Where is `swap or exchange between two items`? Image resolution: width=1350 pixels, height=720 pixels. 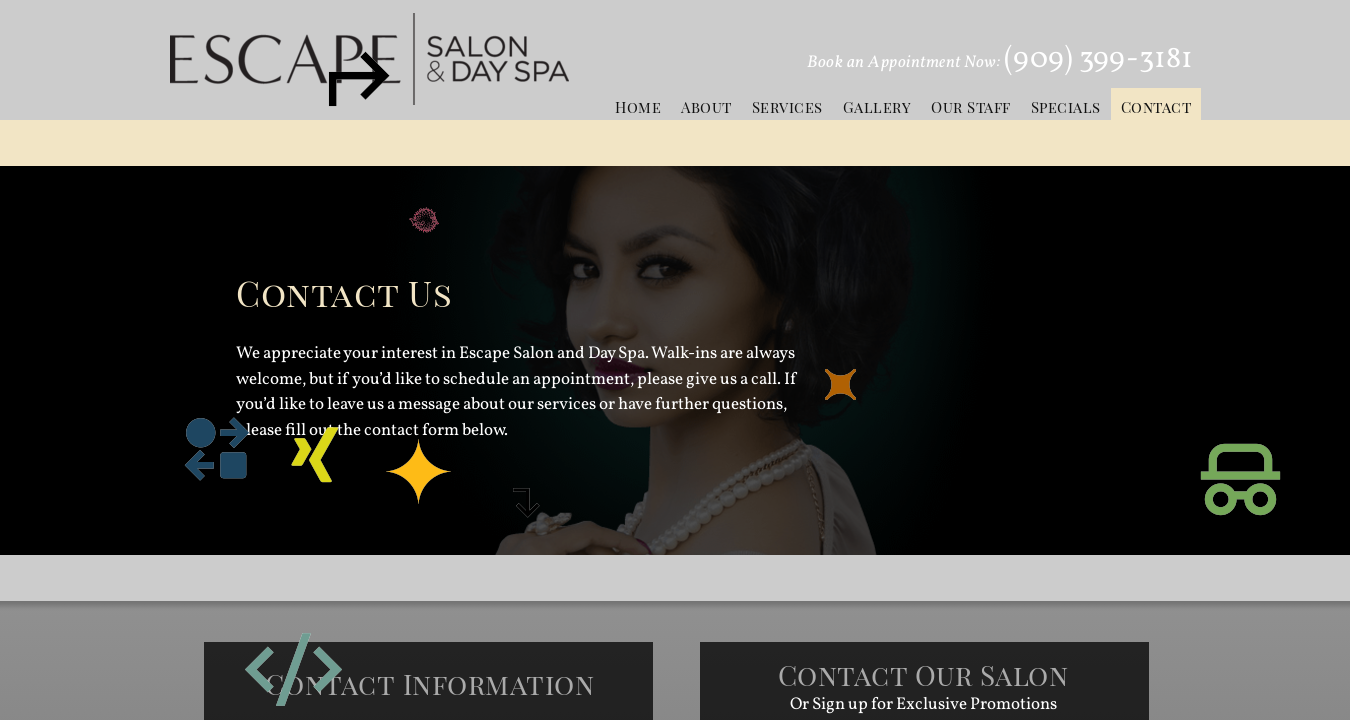
swap or exchange between two items is located at coordinates (217, 449).